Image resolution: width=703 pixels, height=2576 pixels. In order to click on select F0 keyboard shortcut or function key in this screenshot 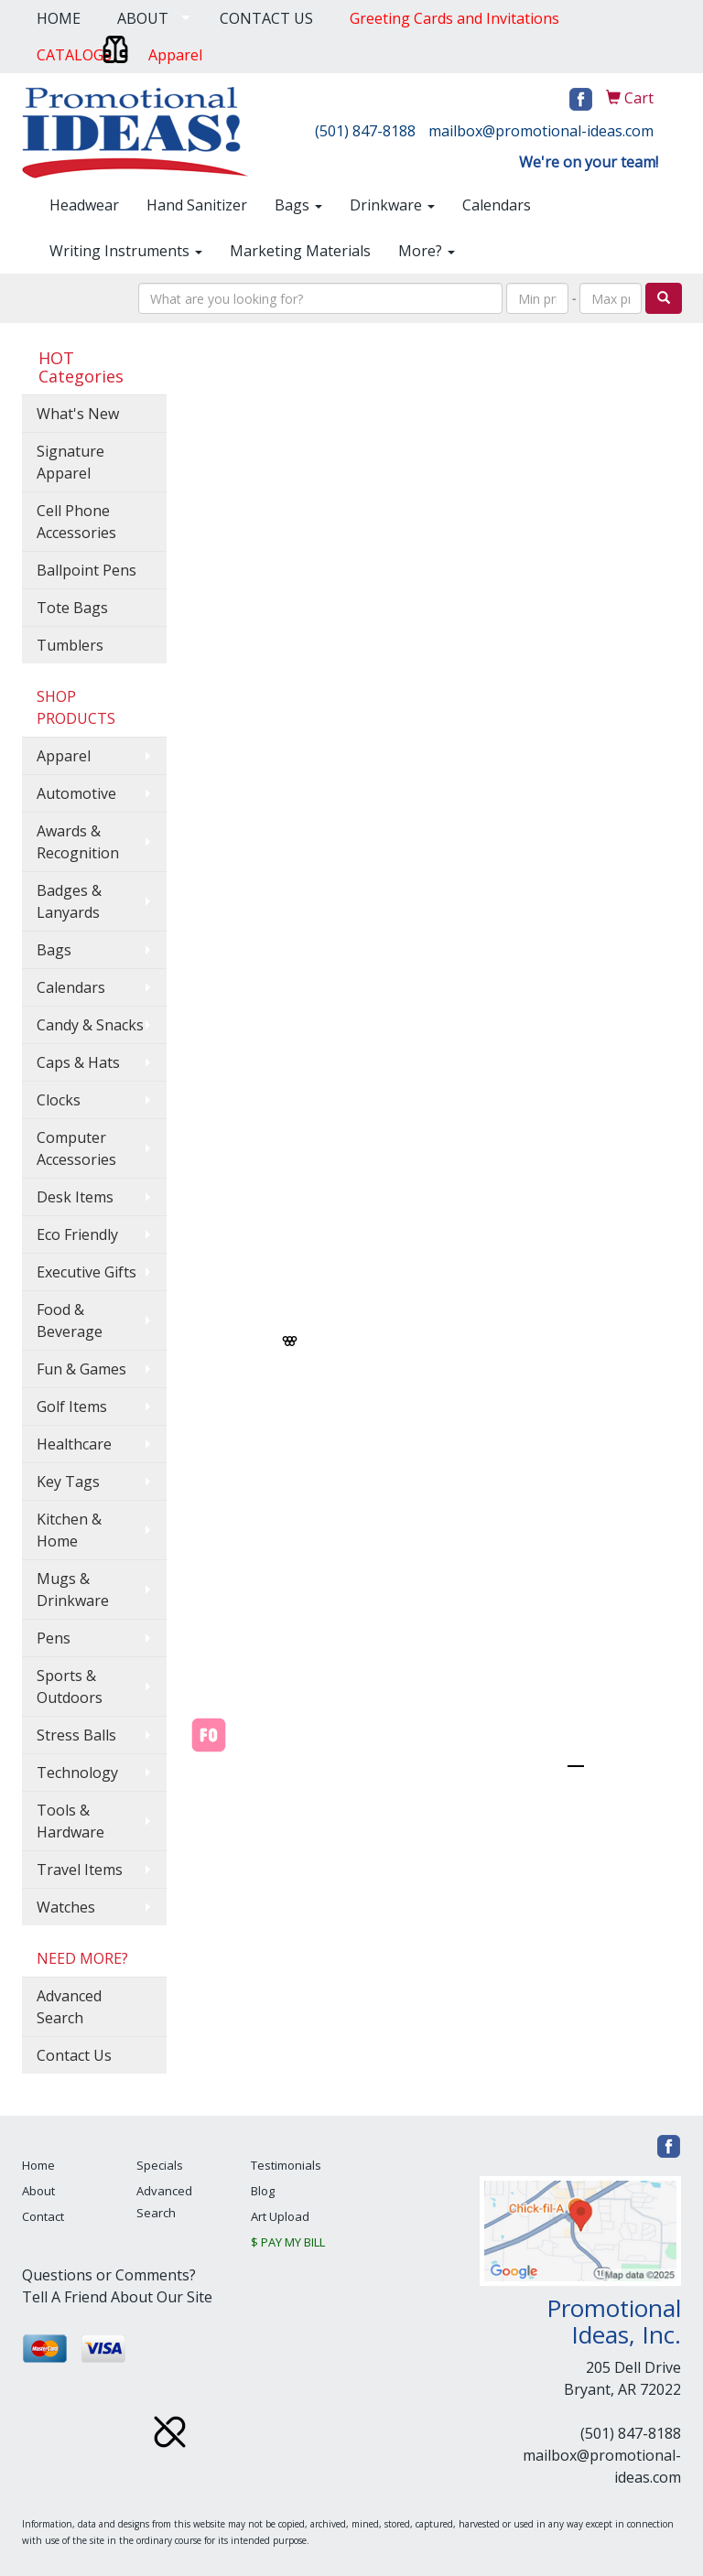, I will do `click(209, 1735)`.